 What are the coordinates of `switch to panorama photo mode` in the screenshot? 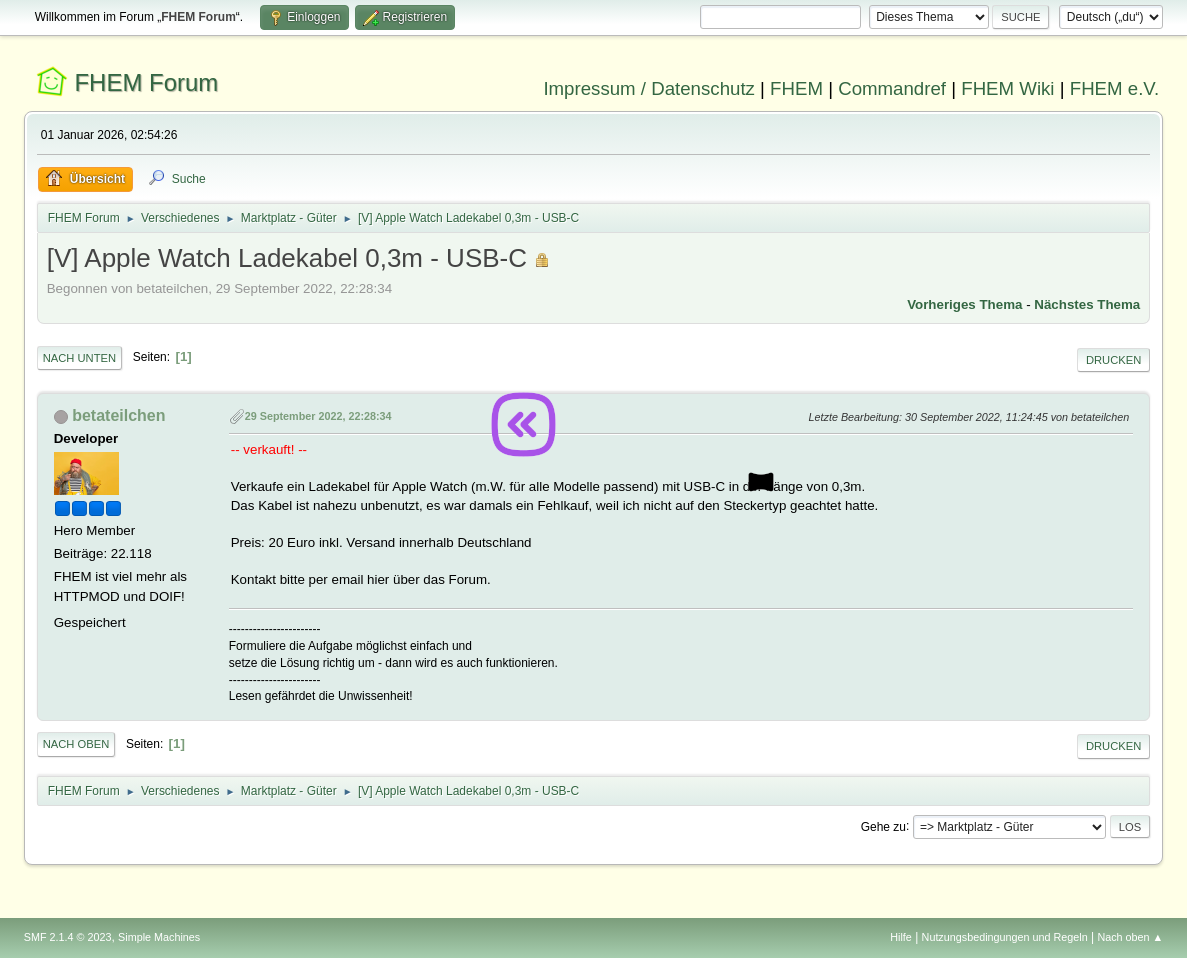 It's located at (761, 482).